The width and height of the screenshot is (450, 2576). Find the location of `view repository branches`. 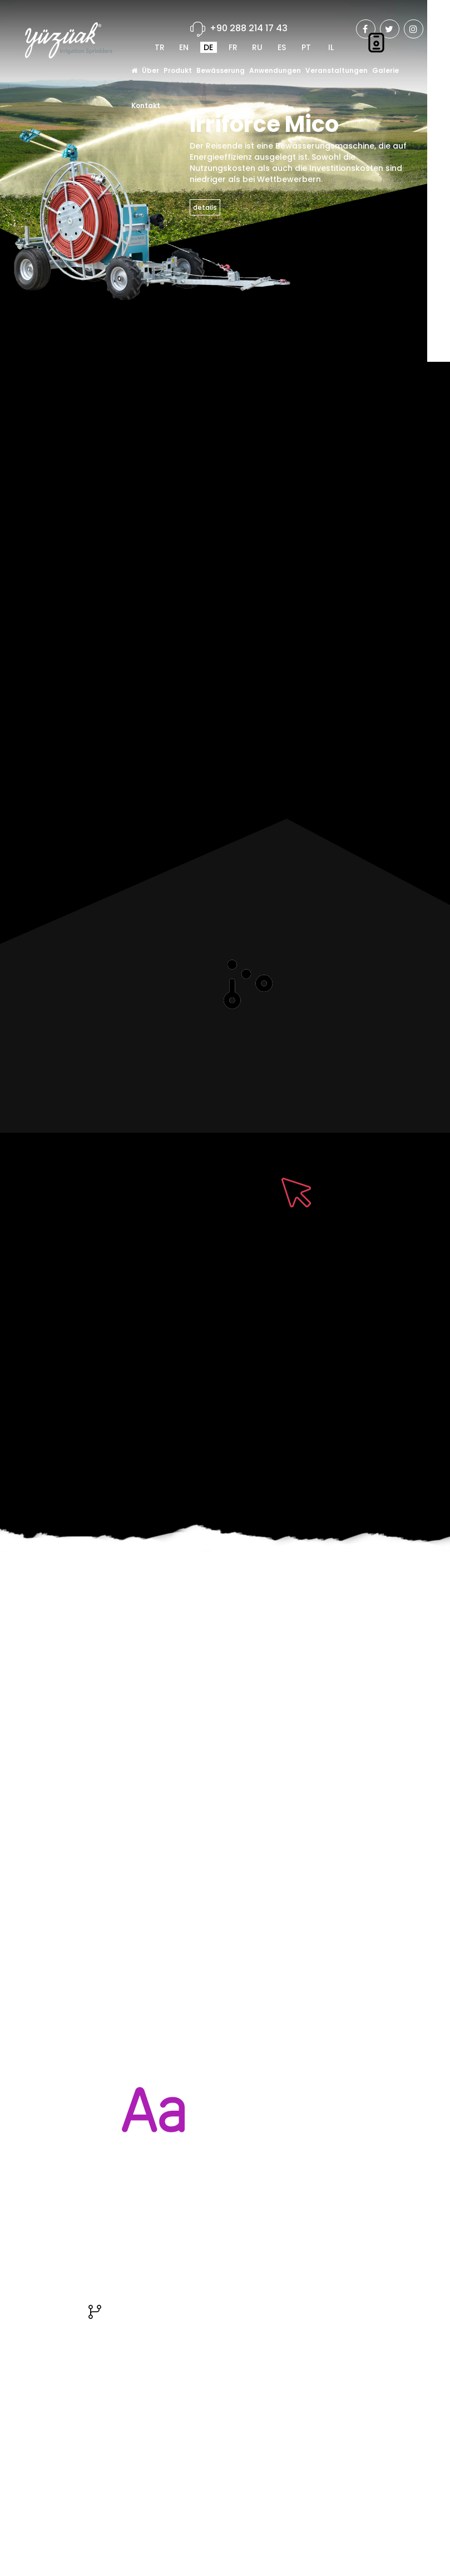

view repository branches is located at coordinates (95, 2312).